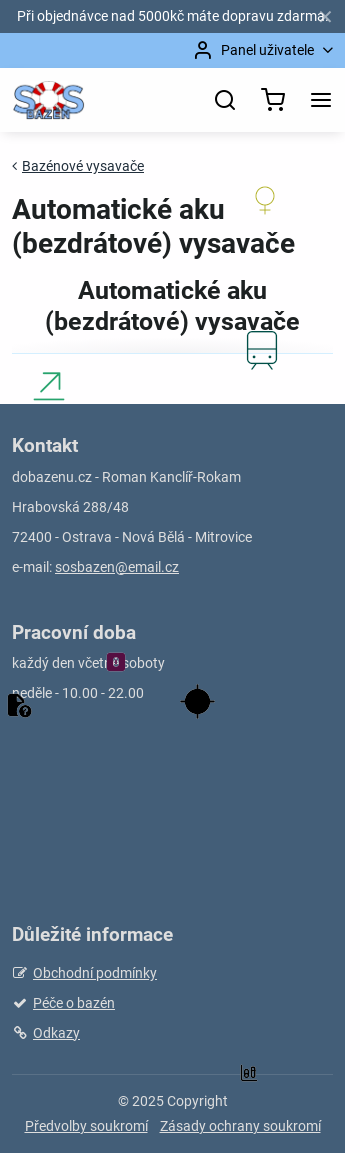  Describe the element at coordinates (19, 705) in the screenshot. I see `get help or info about this file` at that location.